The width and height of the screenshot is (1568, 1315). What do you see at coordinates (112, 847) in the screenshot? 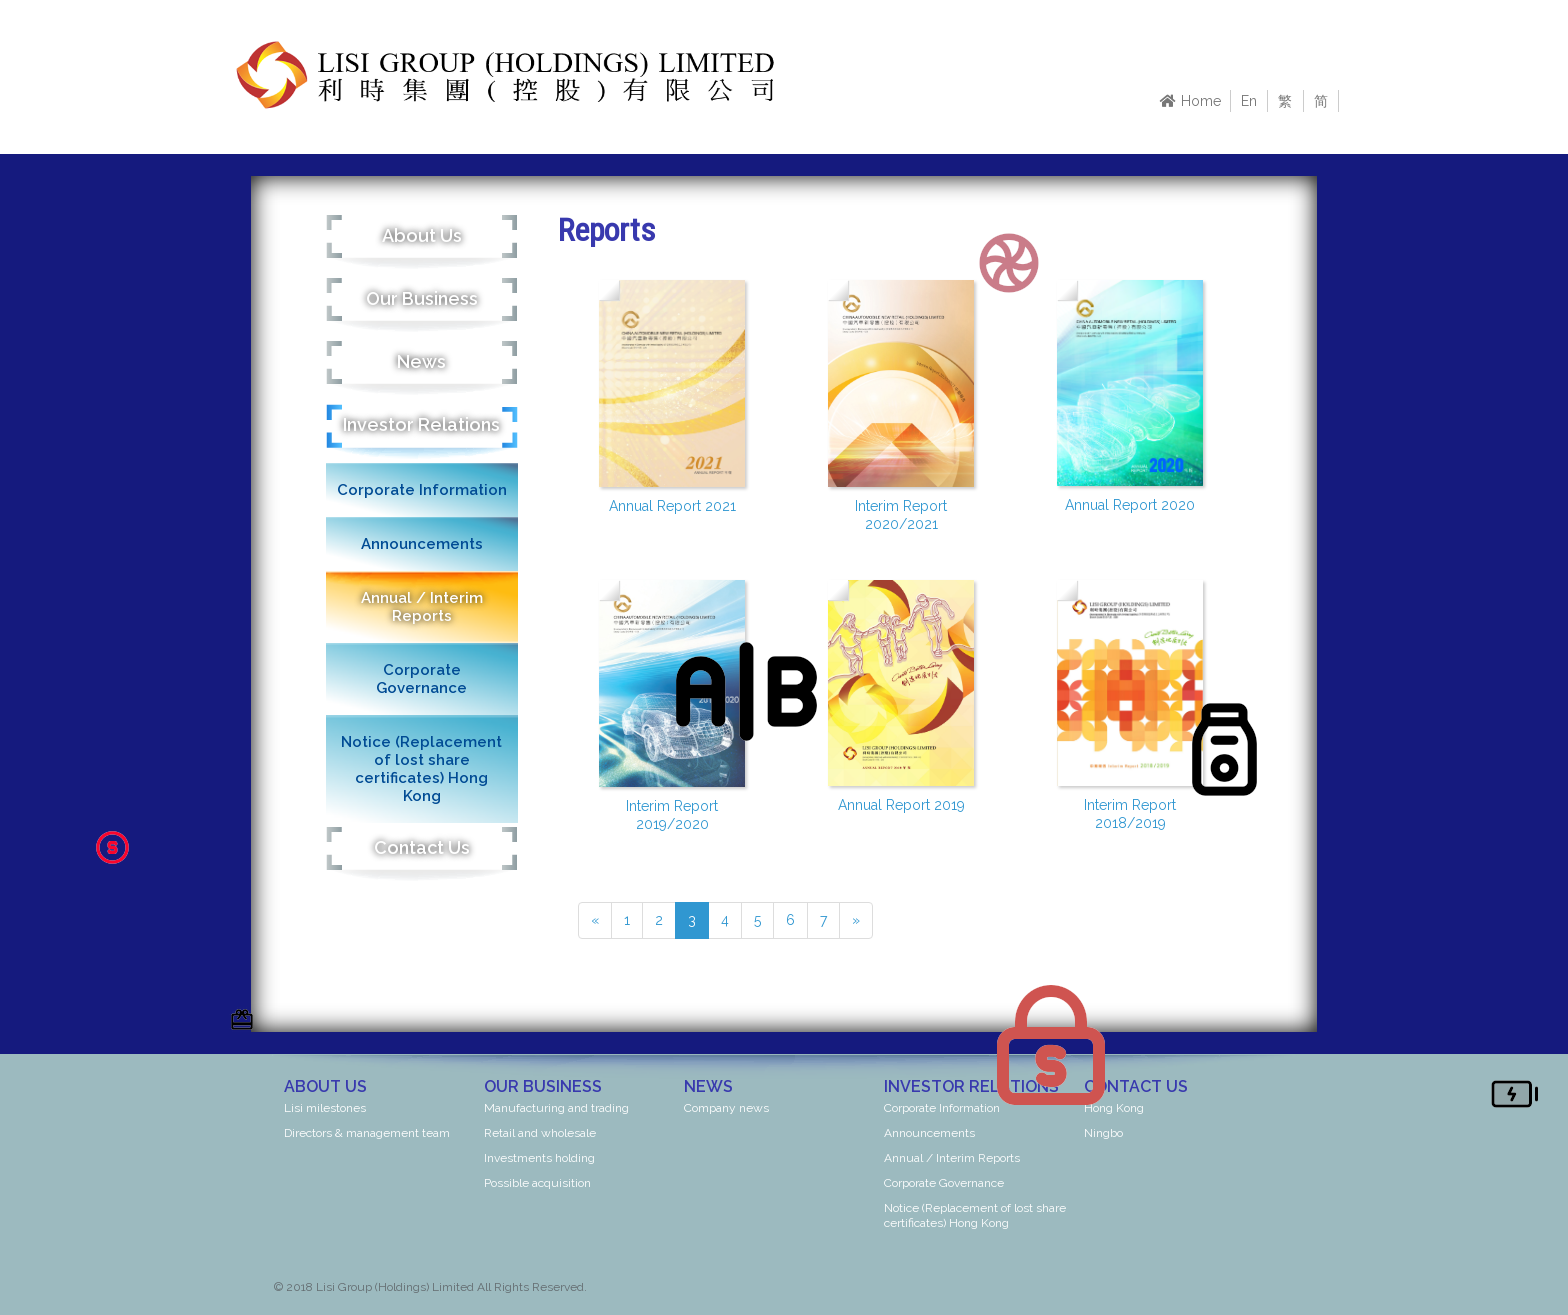
I see `indicates south direction on a map` at bounding box center [112, 847].